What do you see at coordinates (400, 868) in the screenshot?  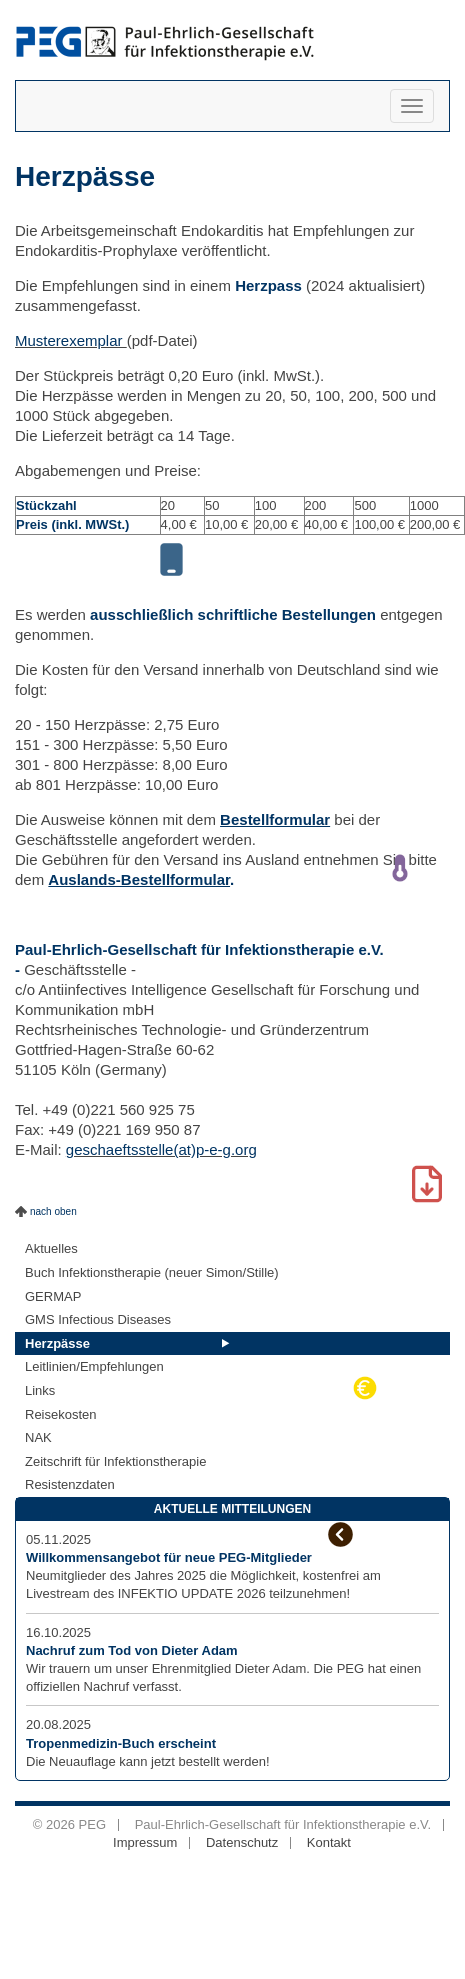 I see `indicates medium or moderate temperature` at bounding box center [400, 868].